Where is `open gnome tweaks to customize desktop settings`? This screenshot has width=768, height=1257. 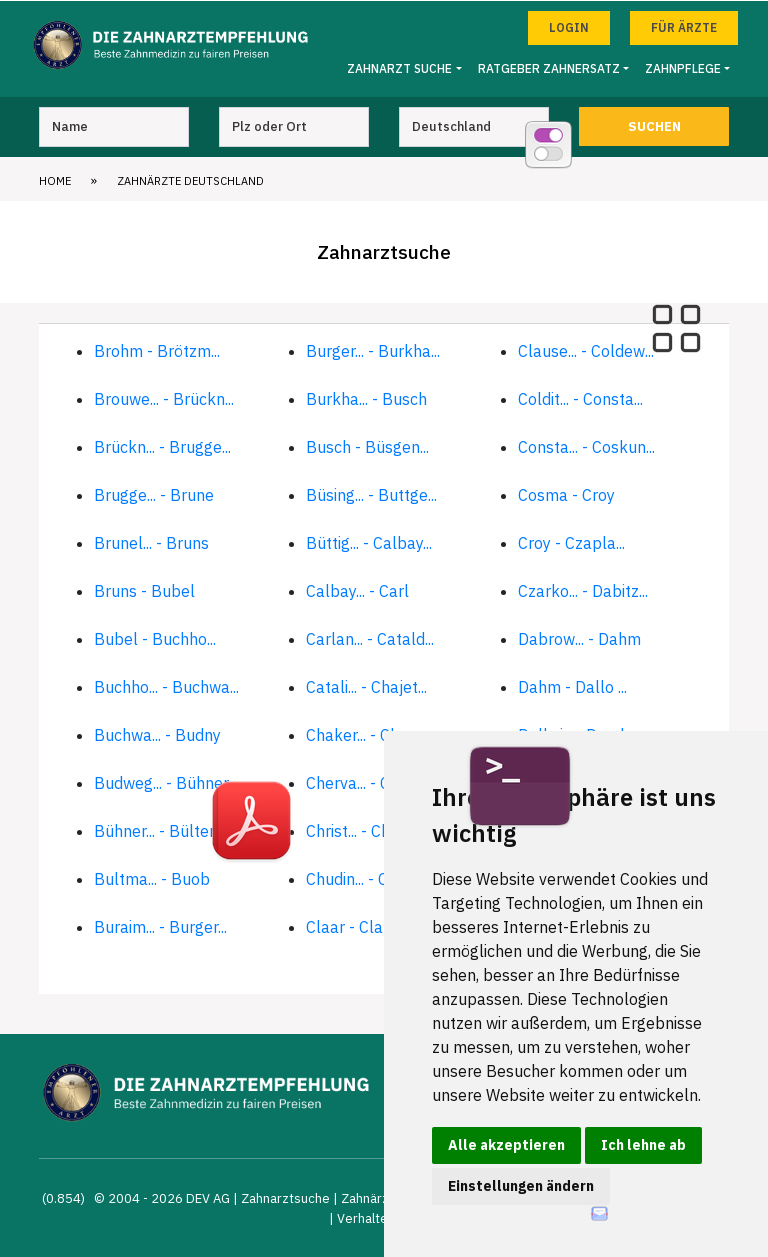 open gnome tweaks to customize desktop settings is located at coordinates (548, 144).